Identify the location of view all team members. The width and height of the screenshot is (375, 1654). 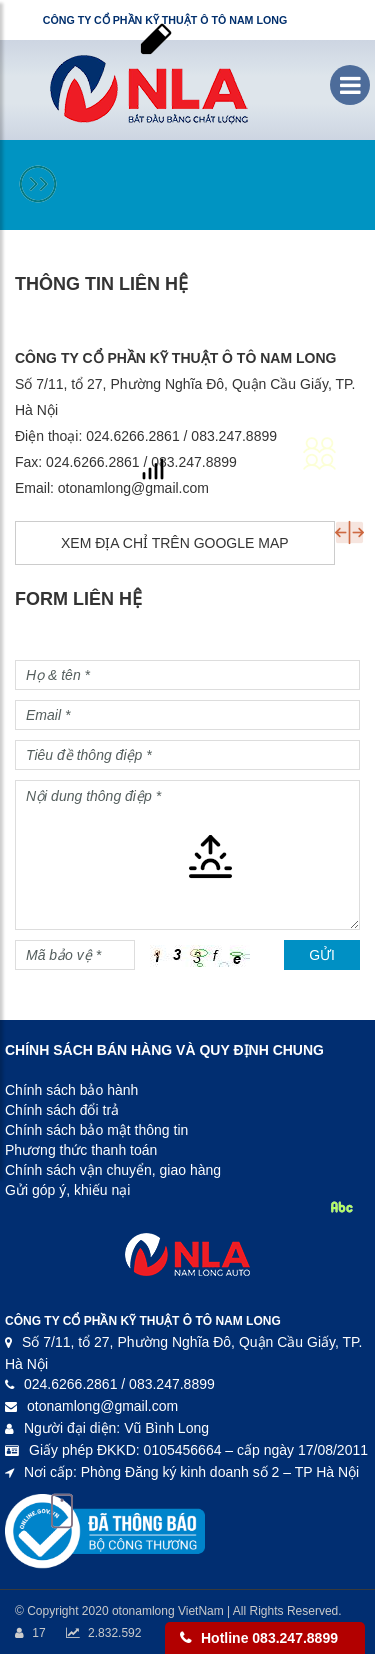
(319, 453).